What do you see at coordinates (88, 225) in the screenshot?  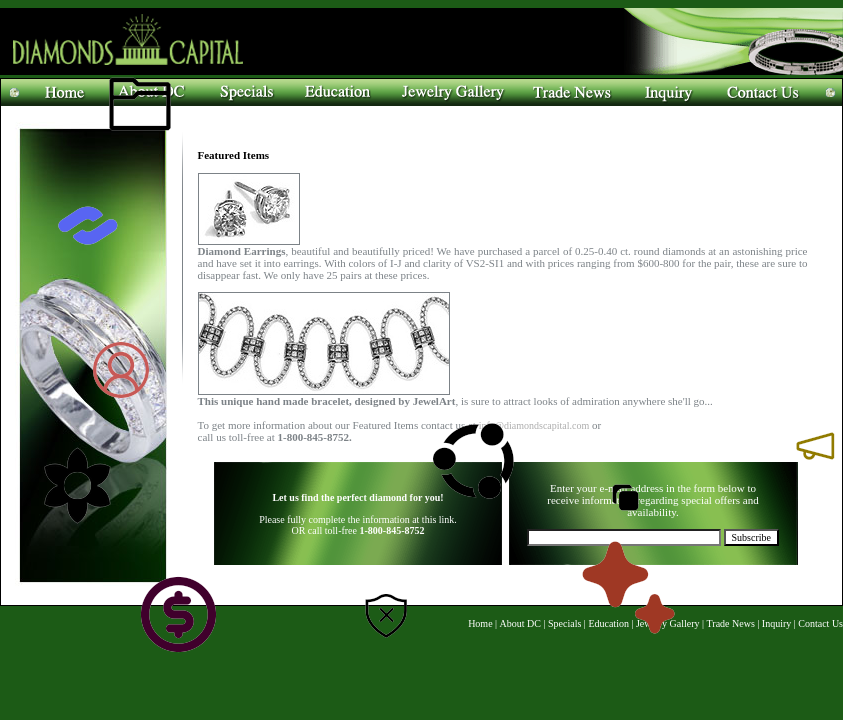 I see `indicates a discord partnered server owner` at bounding box center [88, 225].